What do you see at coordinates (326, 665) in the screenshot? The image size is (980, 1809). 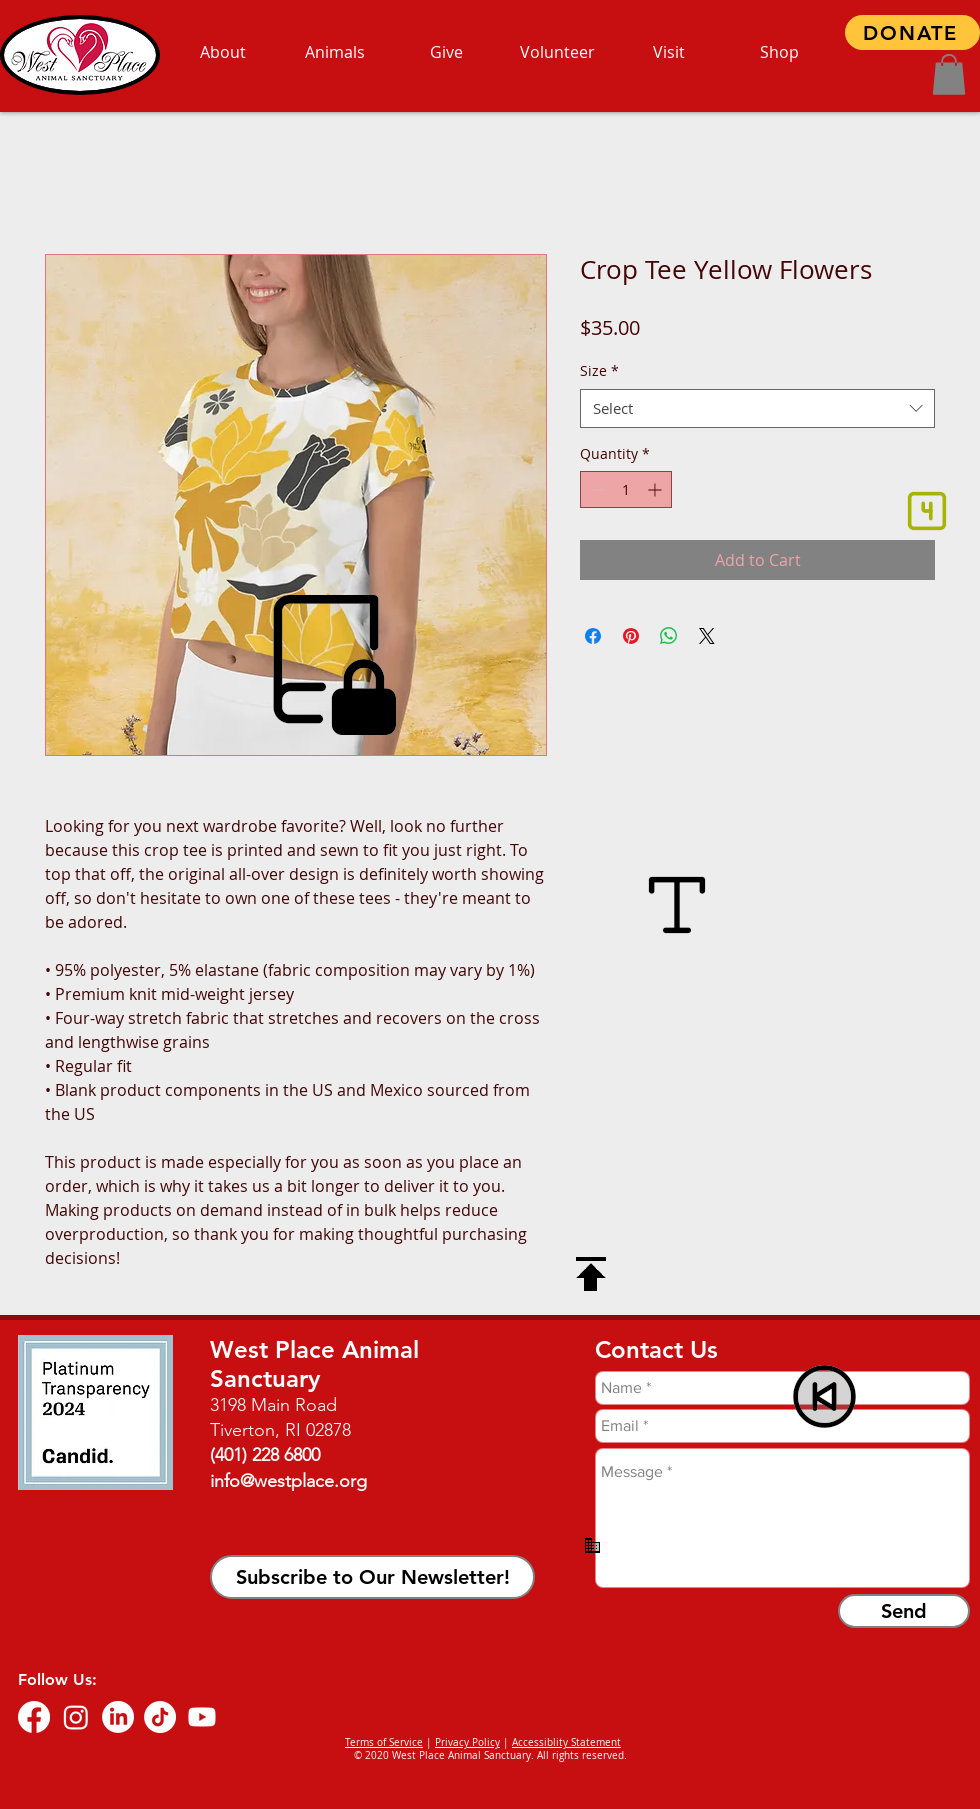 I see `indicates a private or locked repository` at bounding box center [326, 665].